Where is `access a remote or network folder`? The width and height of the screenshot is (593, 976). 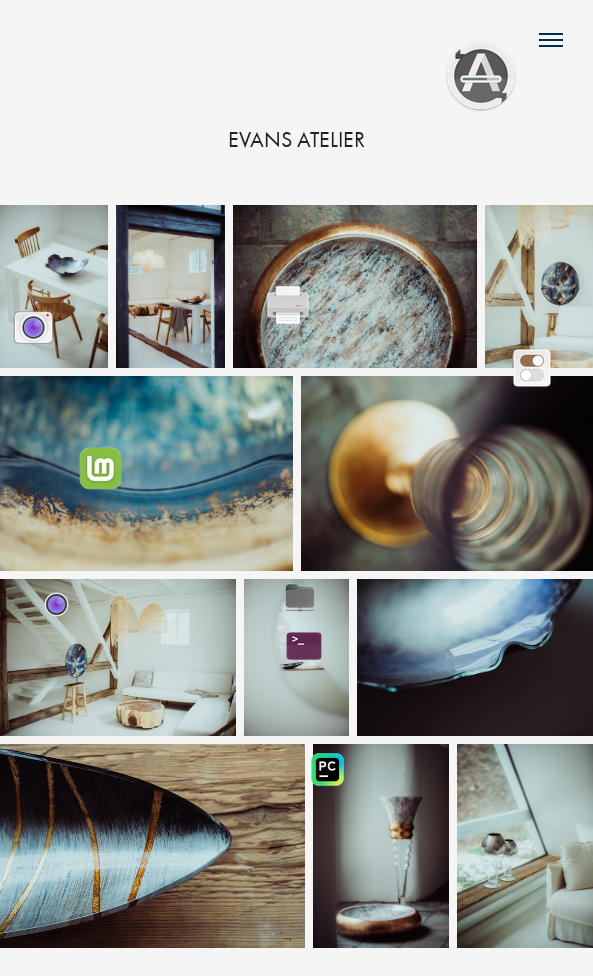
access a remote or network folder is located at coordinates (300, 597).